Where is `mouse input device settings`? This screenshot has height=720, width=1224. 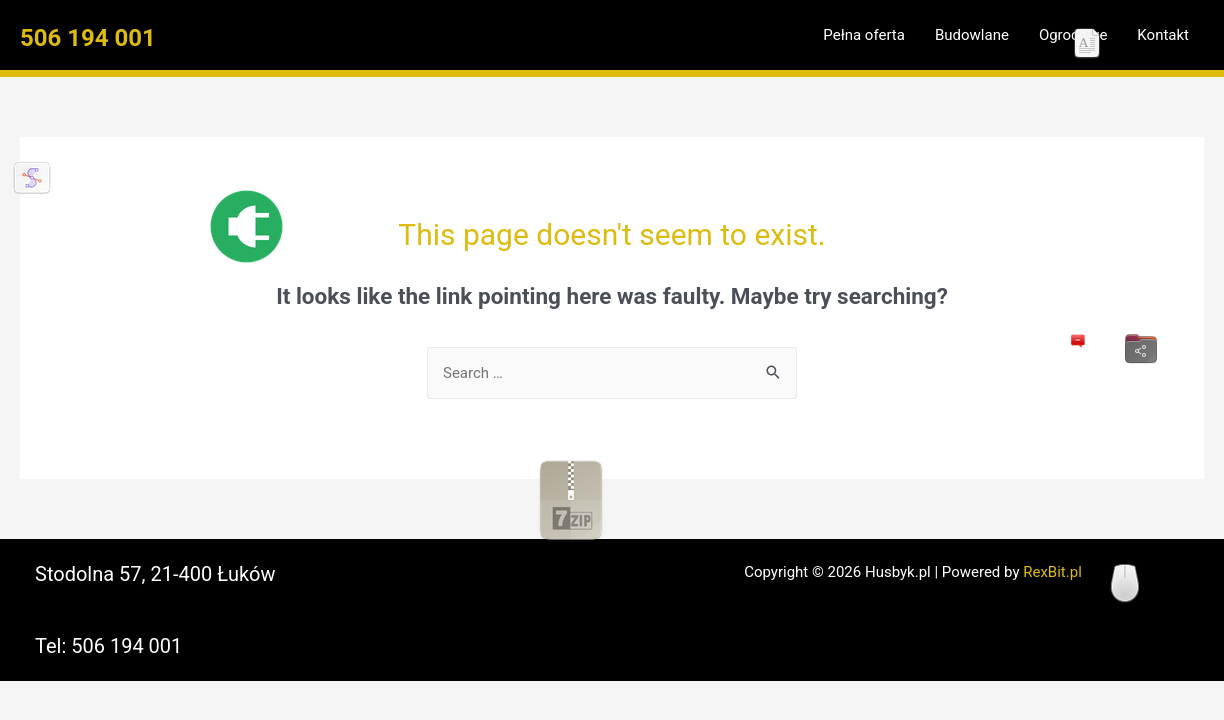
mouse input device settings is located at coordinates (1124, 583).